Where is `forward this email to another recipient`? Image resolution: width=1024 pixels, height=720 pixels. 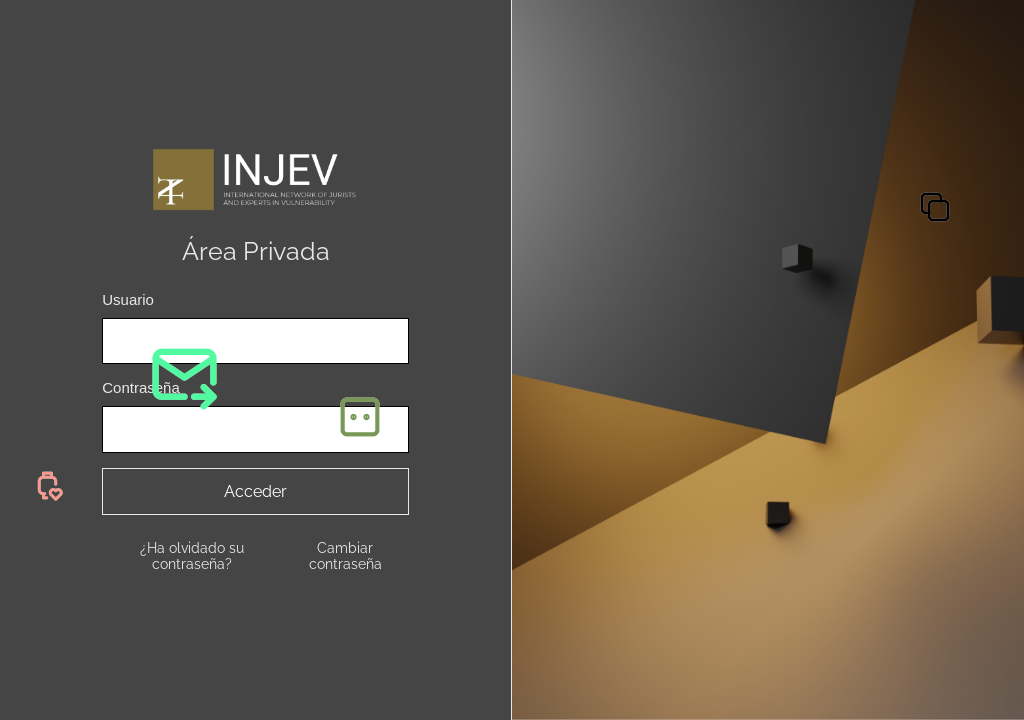 forward this email to another recipient is located at coordinates (184, 377).